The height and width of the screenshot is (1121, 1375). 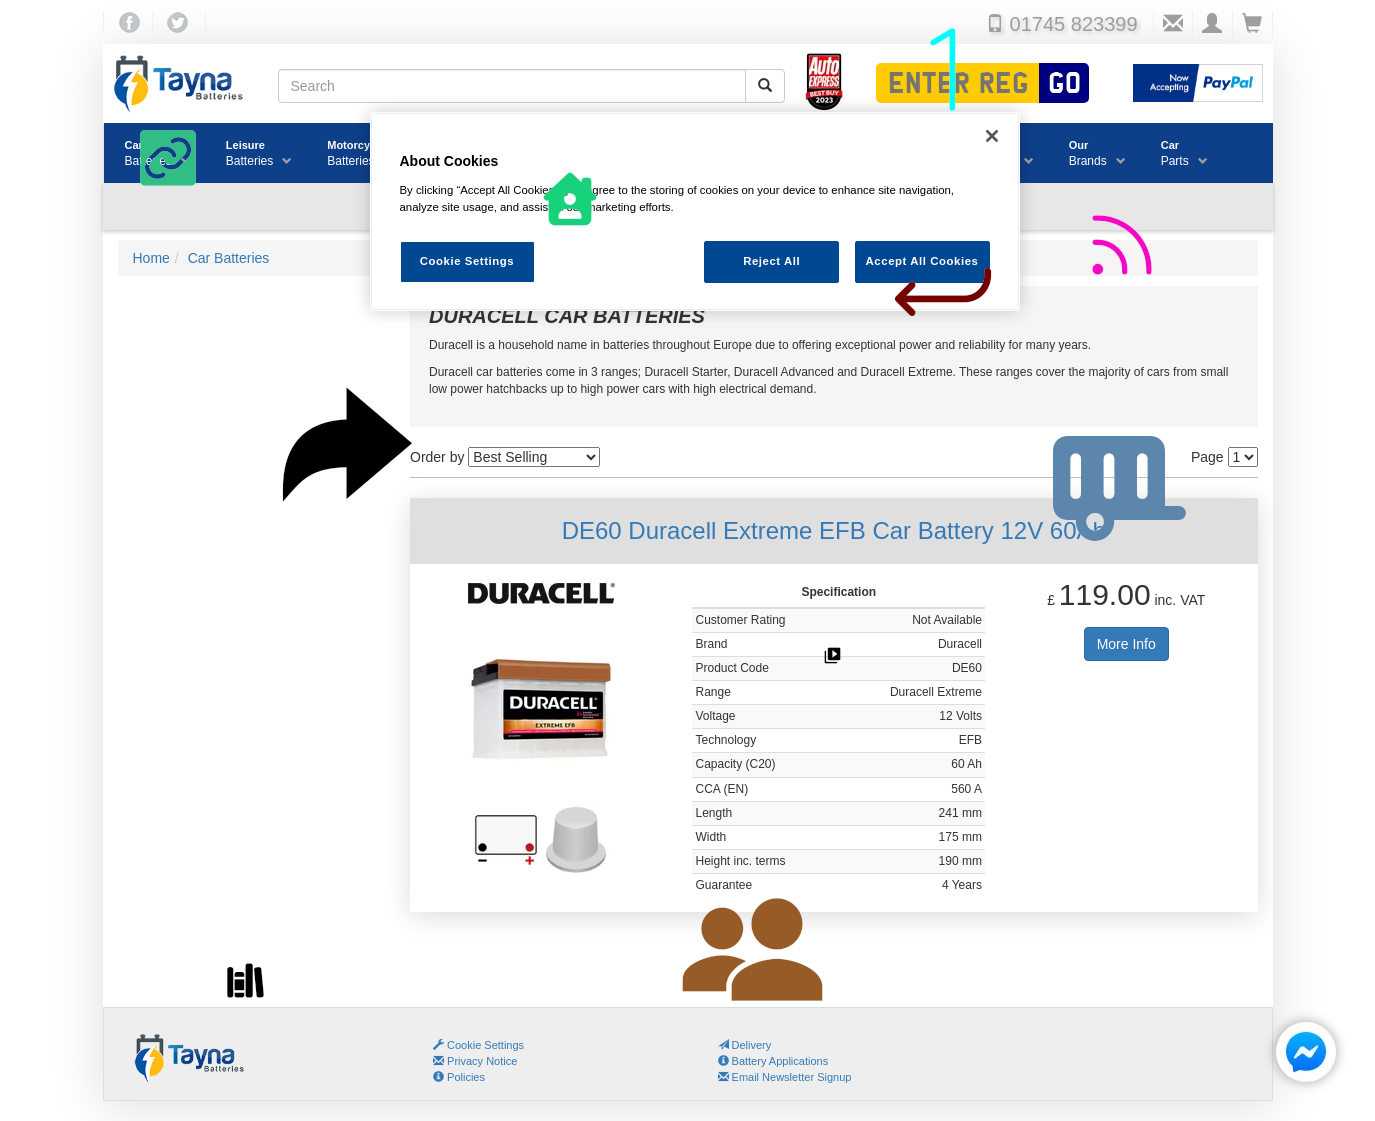 What do you see at coordinates (1122, 245) in the screenshot?
I see `subscribe to RSS feed` at bounding box center [1122, 245].